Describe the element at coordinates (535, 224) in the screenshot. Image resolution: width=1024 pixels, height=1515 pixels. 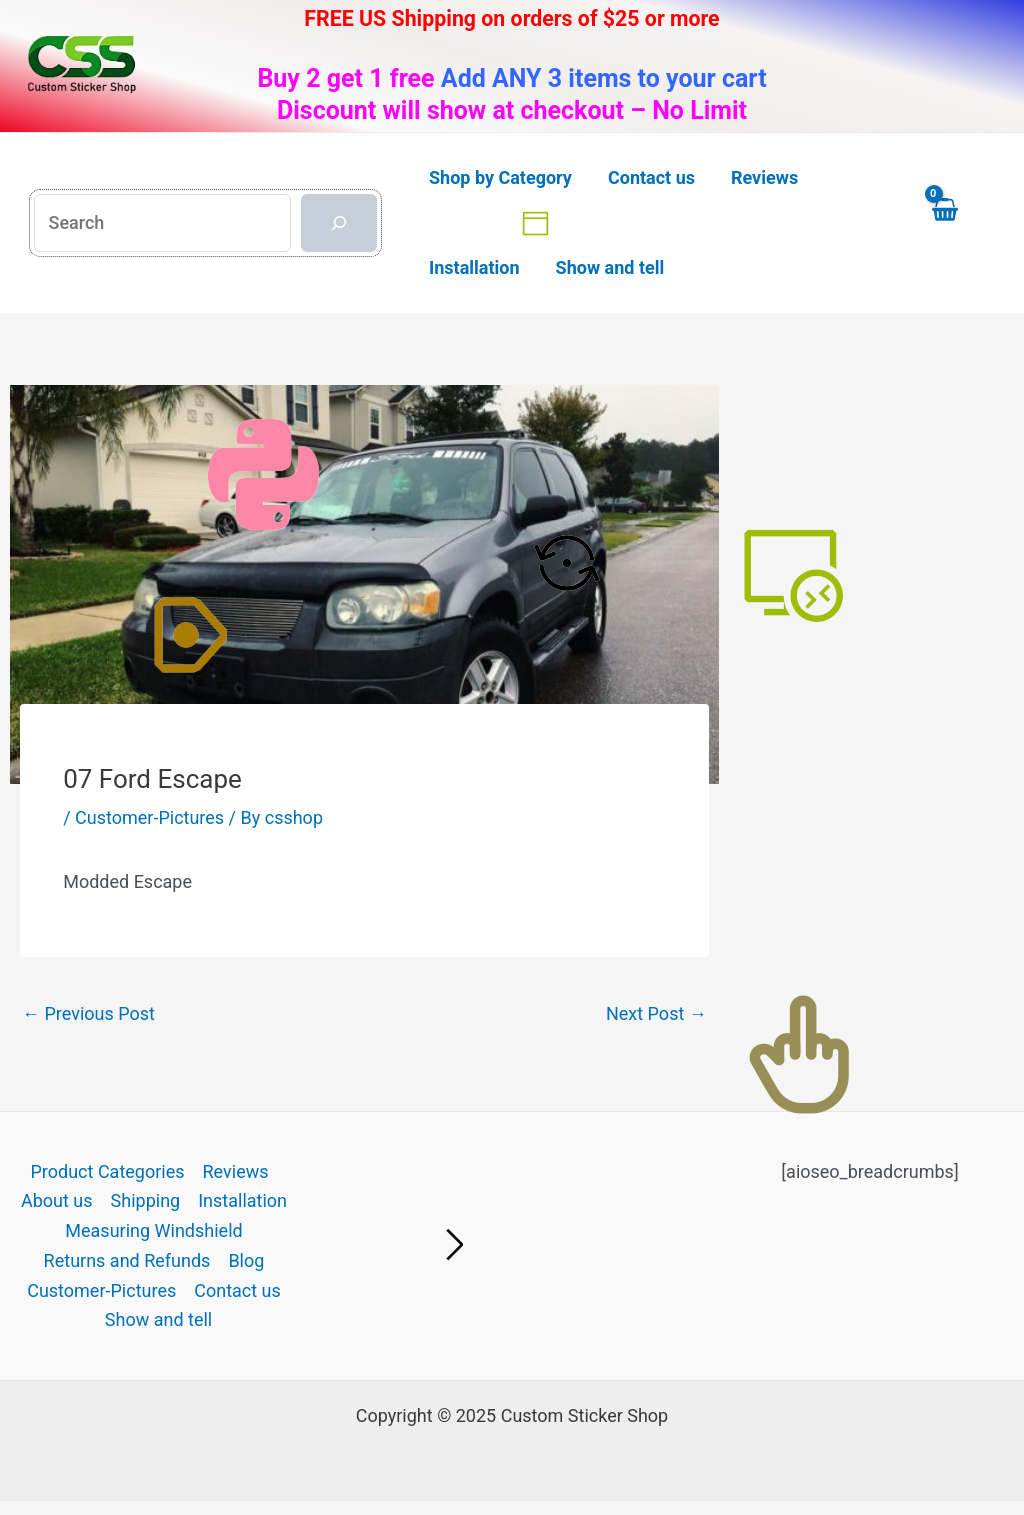
I see `open in browser window` at that location.